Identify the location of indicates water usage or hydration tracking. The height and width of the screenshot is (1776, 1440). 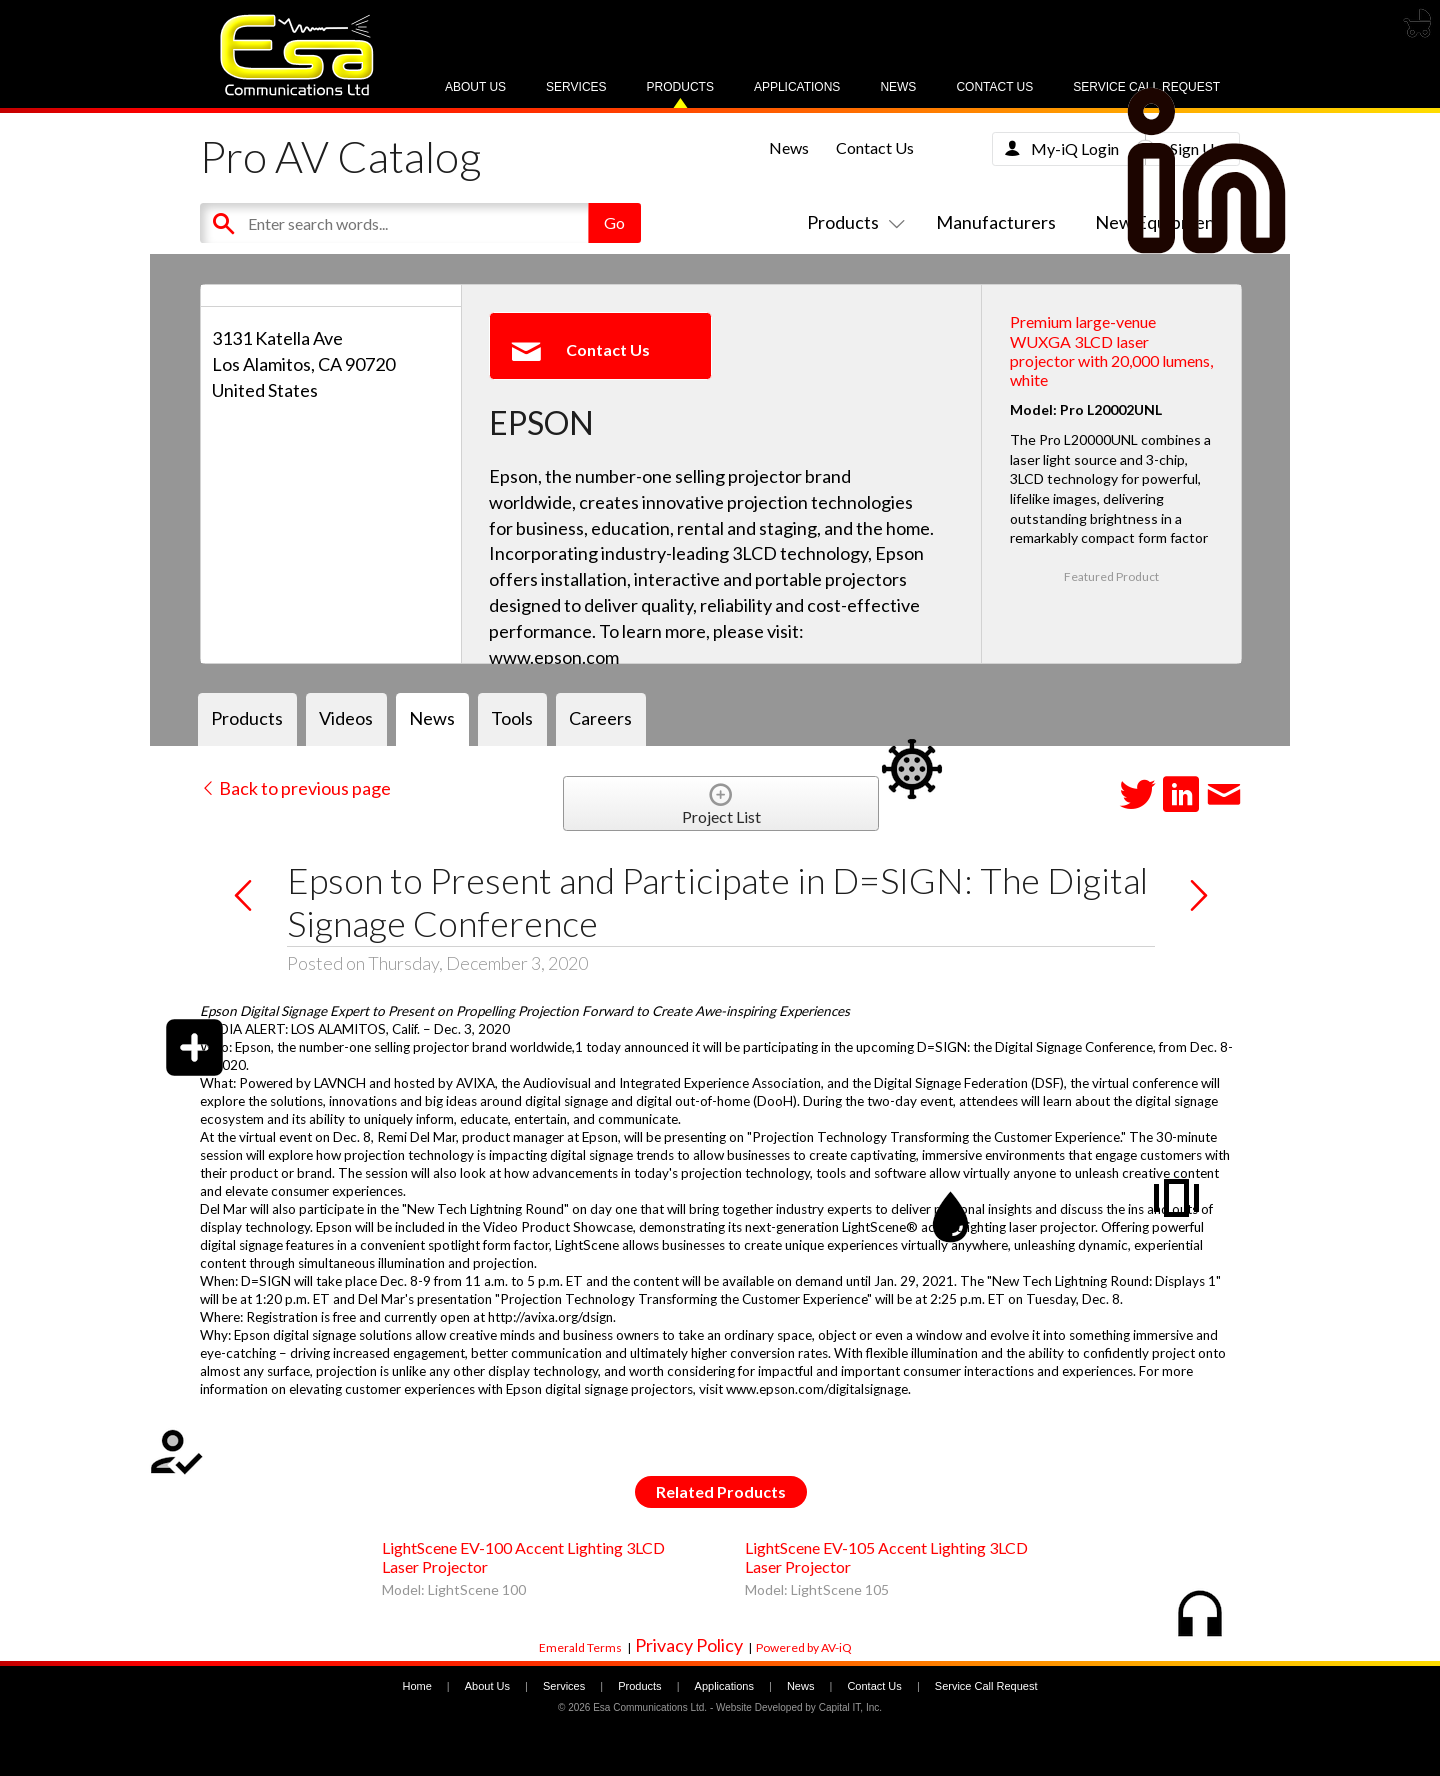
(950, 1217).